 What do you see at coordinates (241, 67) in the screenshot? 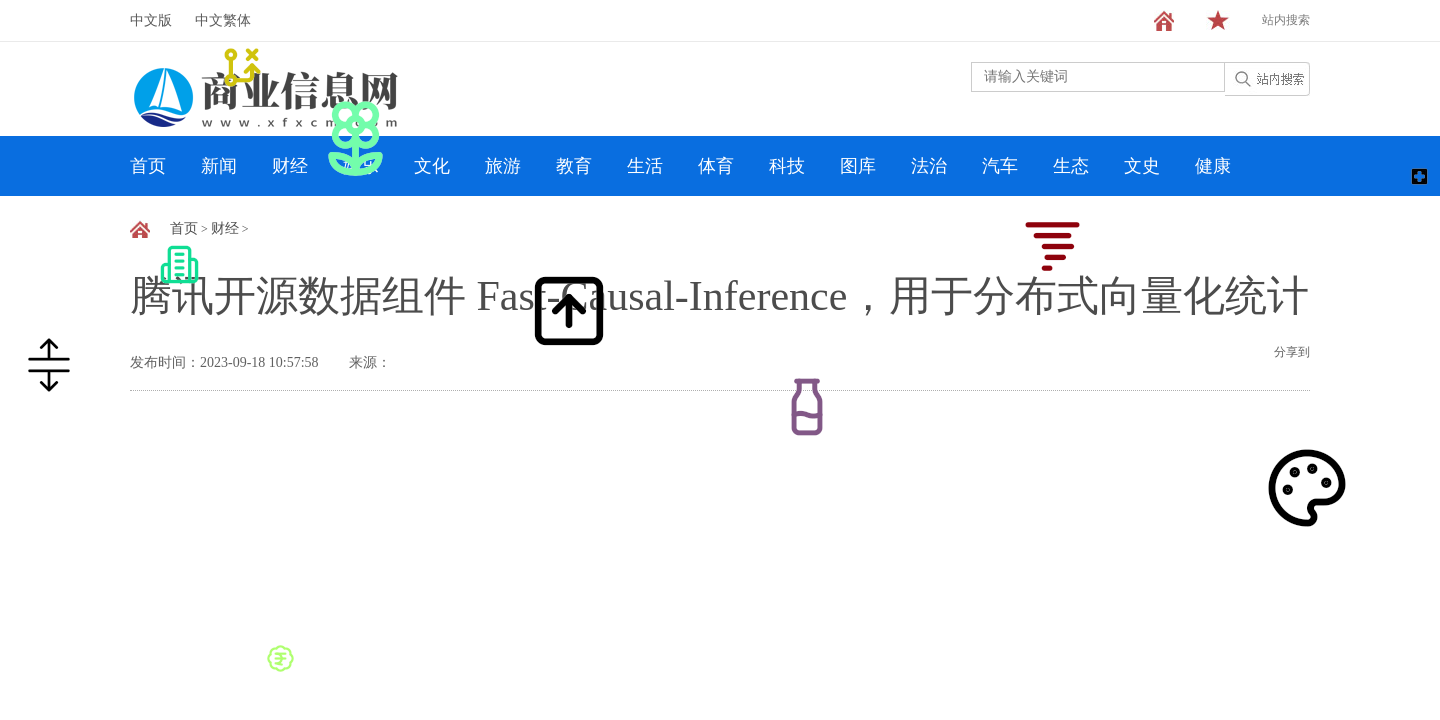
I see `delete a git branch` at bounding box center [241, 67].